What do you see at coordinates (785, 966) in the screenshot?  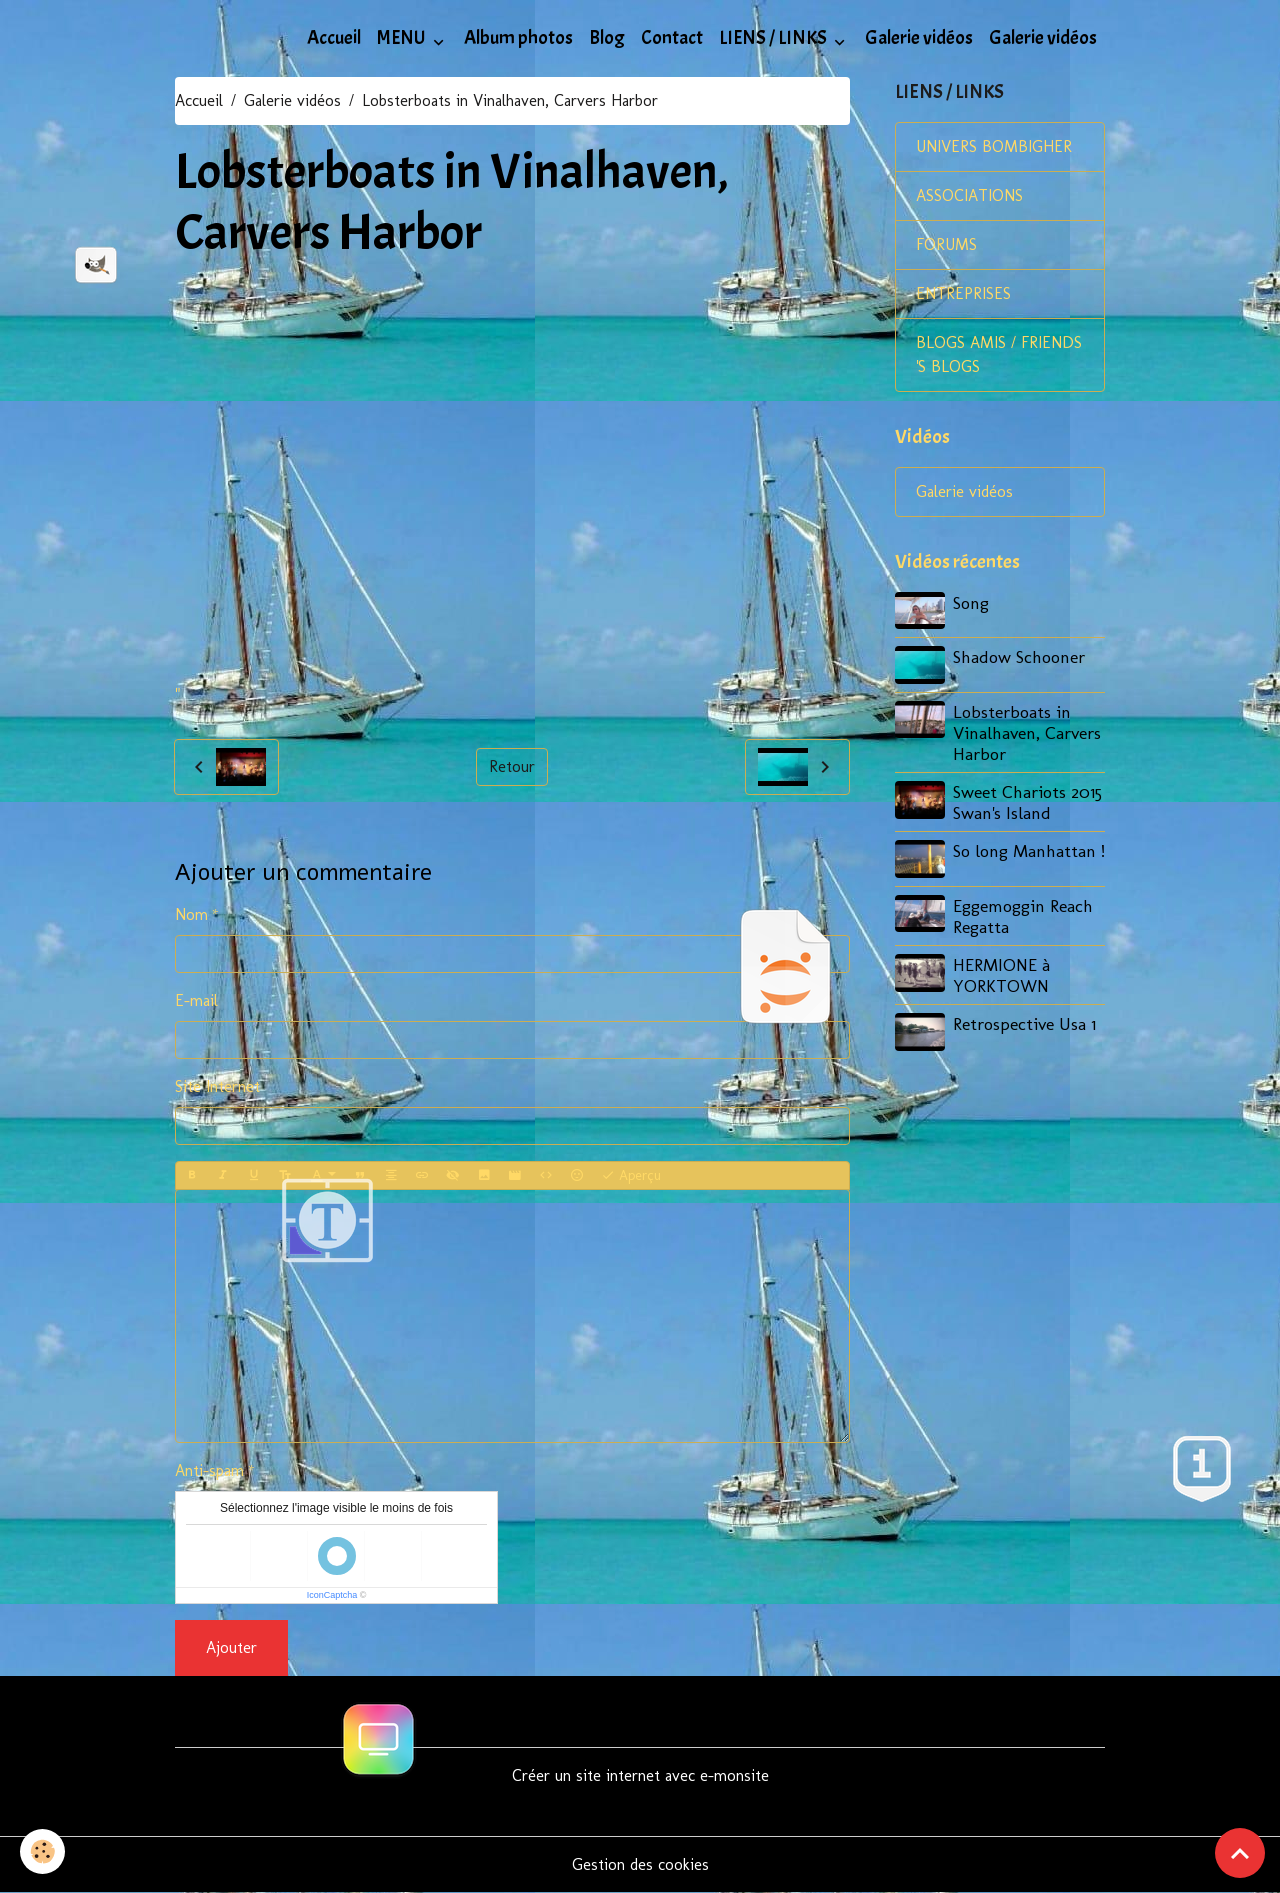 I see `jupyter notebook file` at bounding box center [785, 966].